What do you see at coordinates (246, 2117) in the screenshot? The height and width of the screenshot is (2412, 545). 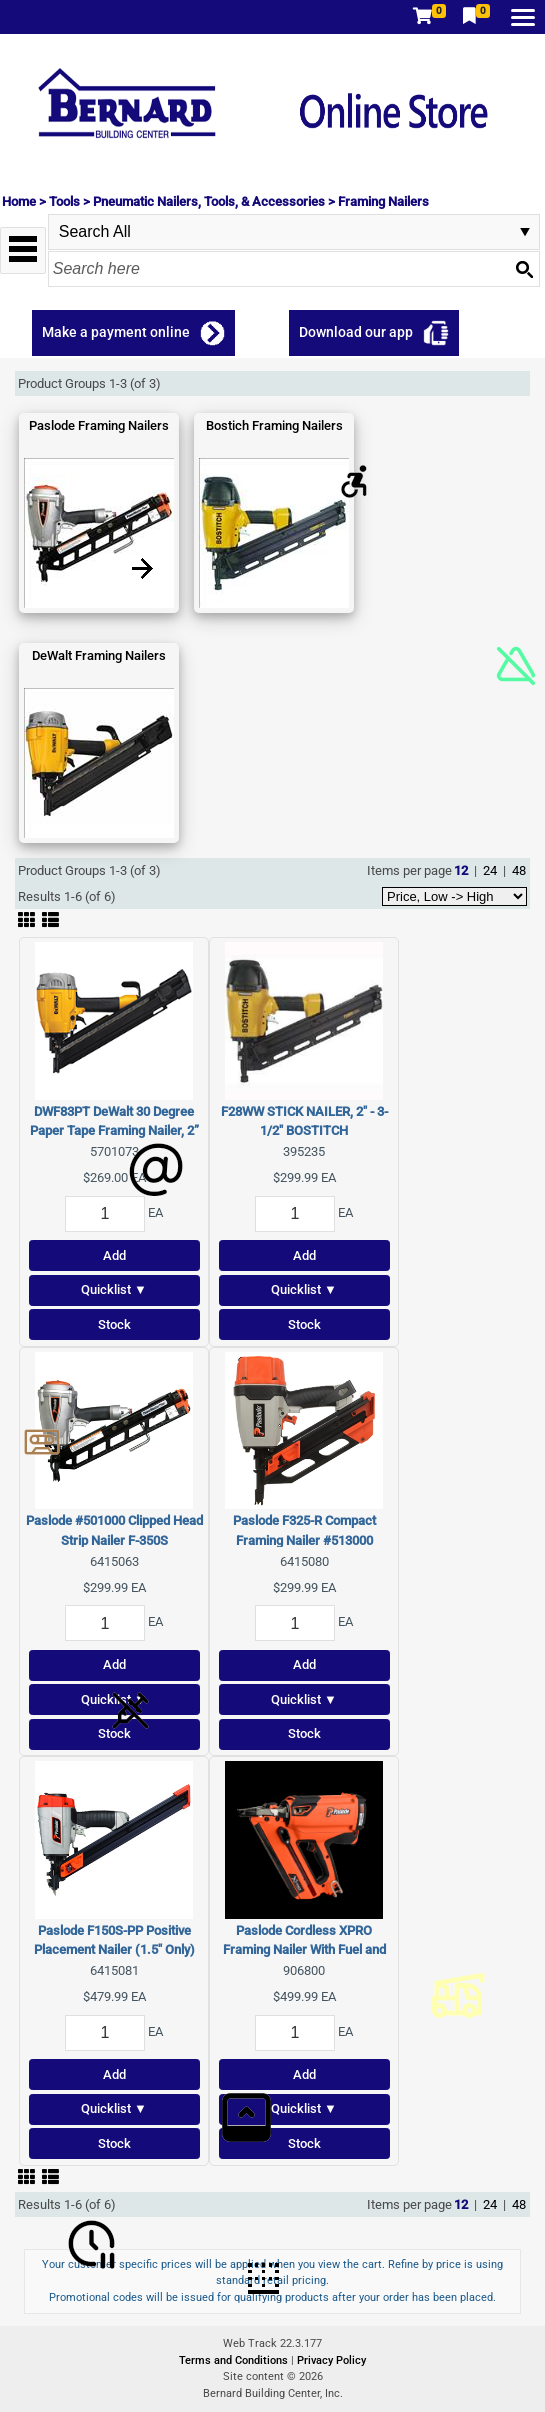 I see `expand the bottom bar or panel` at bounding box center [246, 2117].